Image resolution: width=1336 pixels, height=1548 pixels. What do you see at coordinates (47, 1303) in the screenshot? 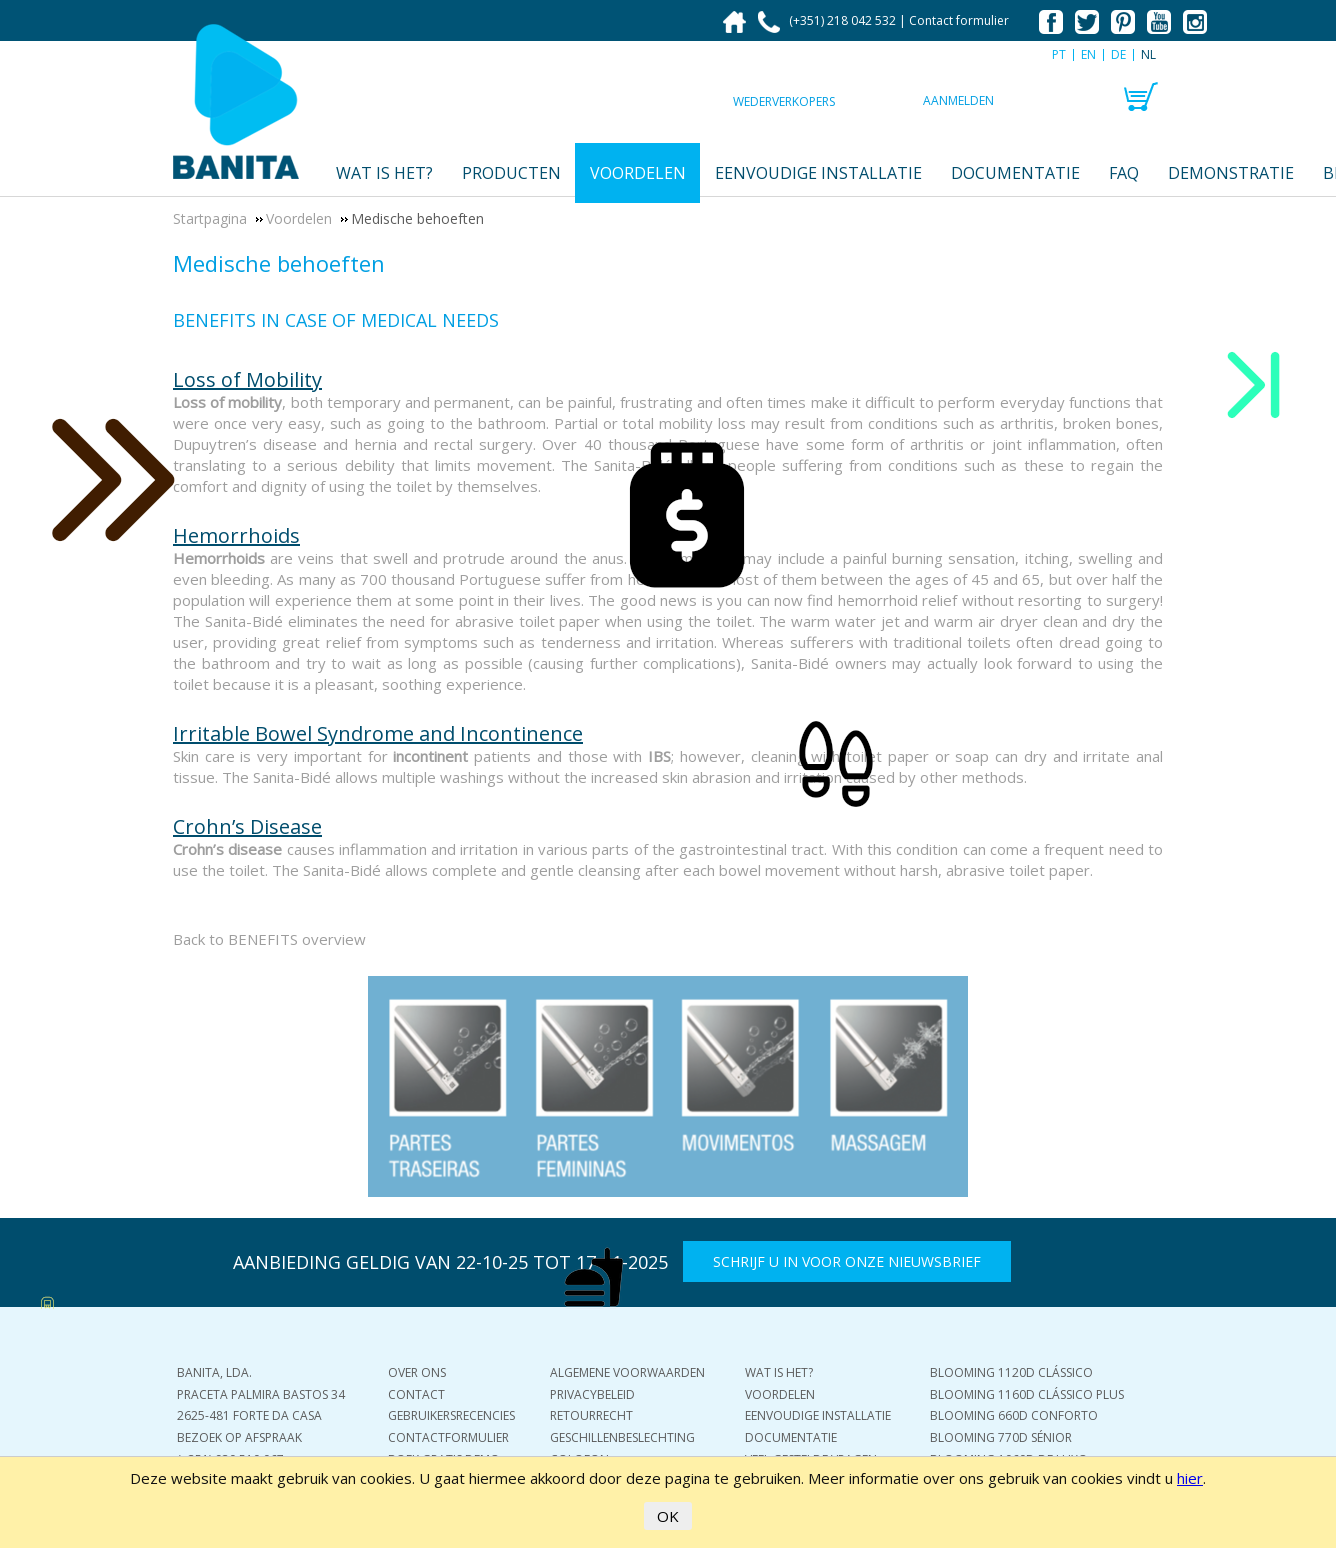
I see `view subway or metro transit options` at bounding box center [47, 1303].